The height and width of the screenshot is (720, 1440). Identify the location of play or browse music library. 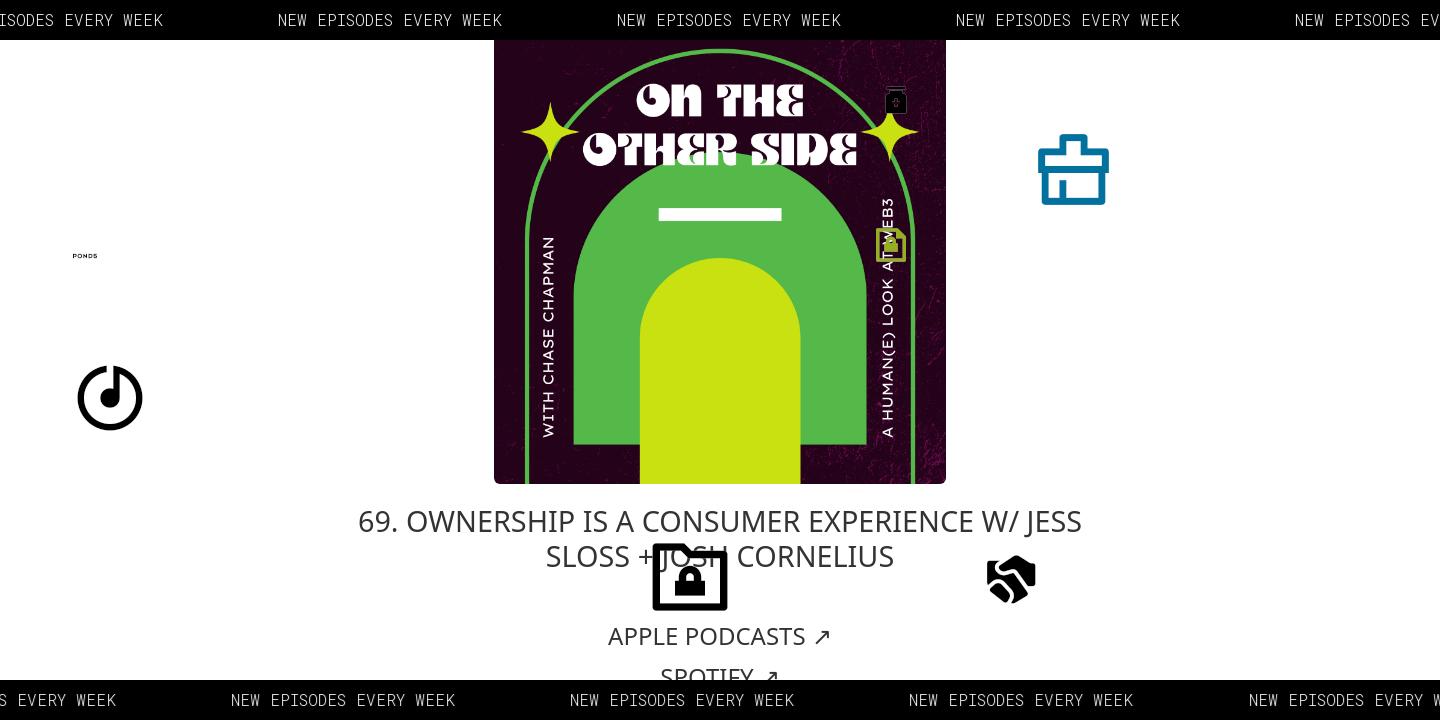
(110, 398).